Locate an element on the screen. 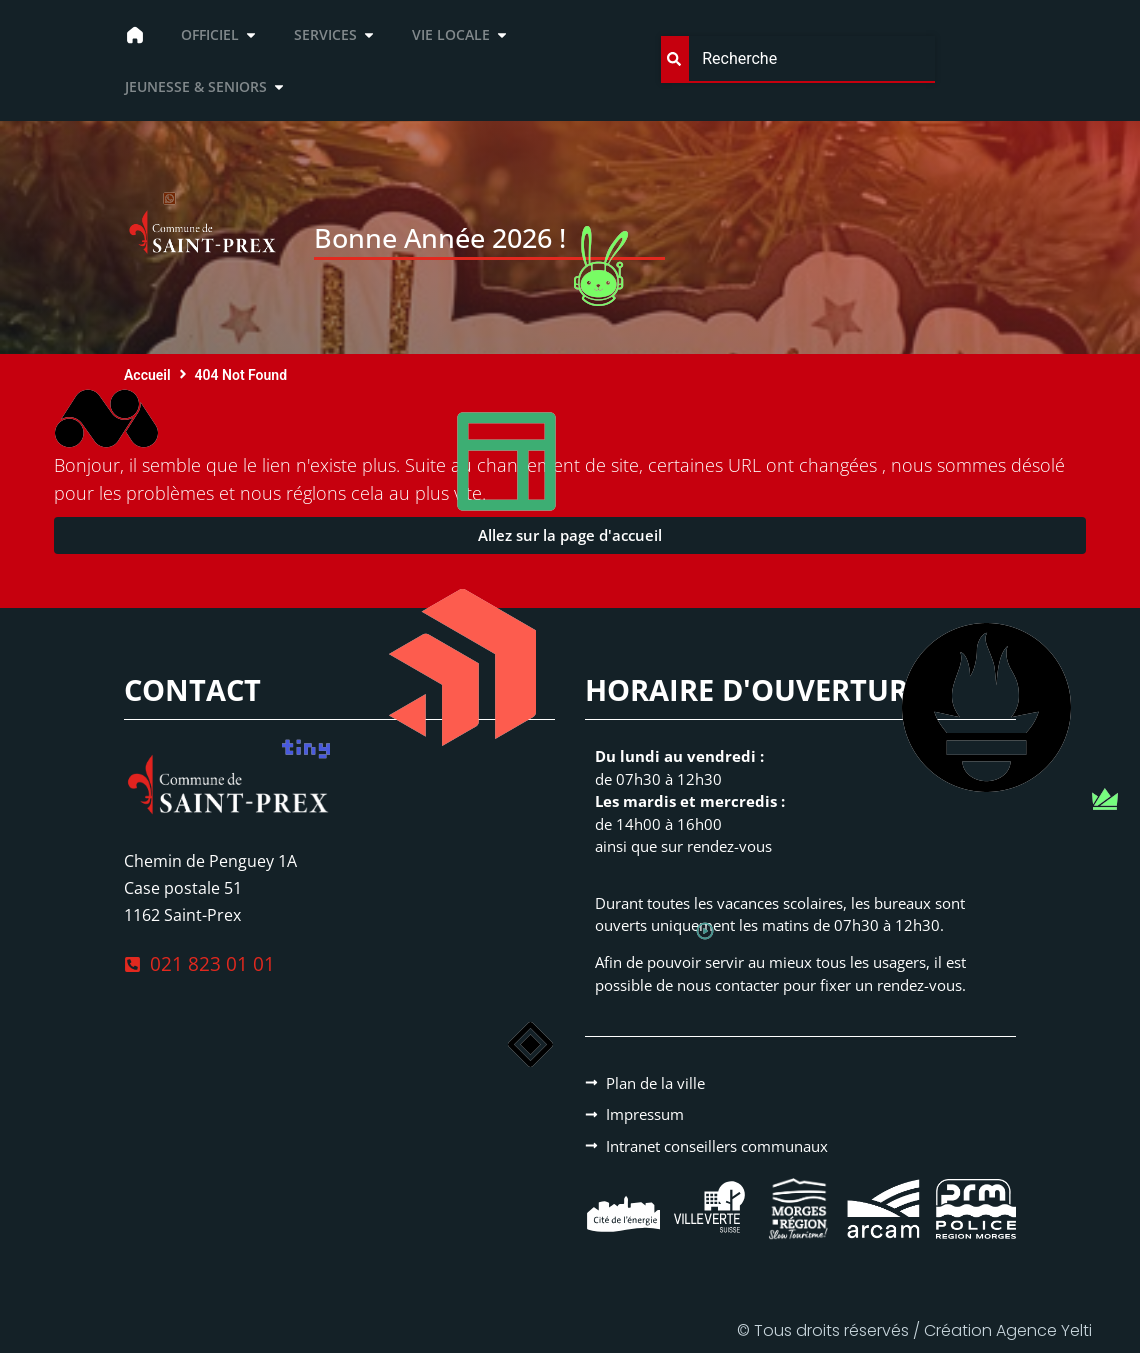 The width and height of the screenshot is (1140, 1353). open matomo analytics dashboard is located at coordinates (106, 418).